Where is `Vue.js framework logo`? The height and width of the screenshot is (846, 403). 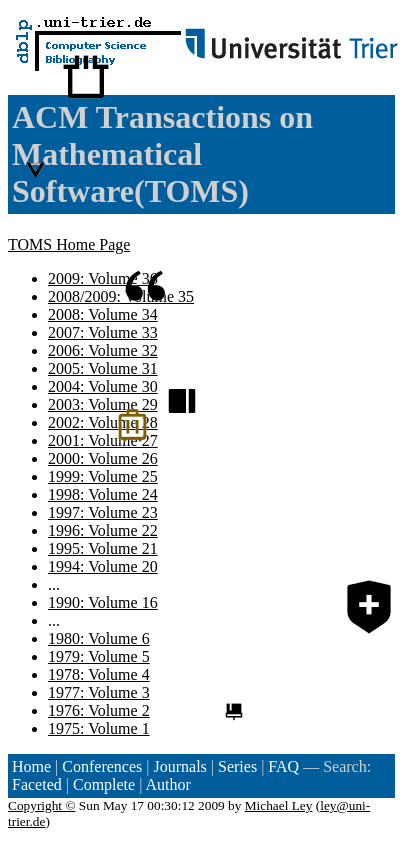
Vue.js framework logo is located at coordinates (35, 170).